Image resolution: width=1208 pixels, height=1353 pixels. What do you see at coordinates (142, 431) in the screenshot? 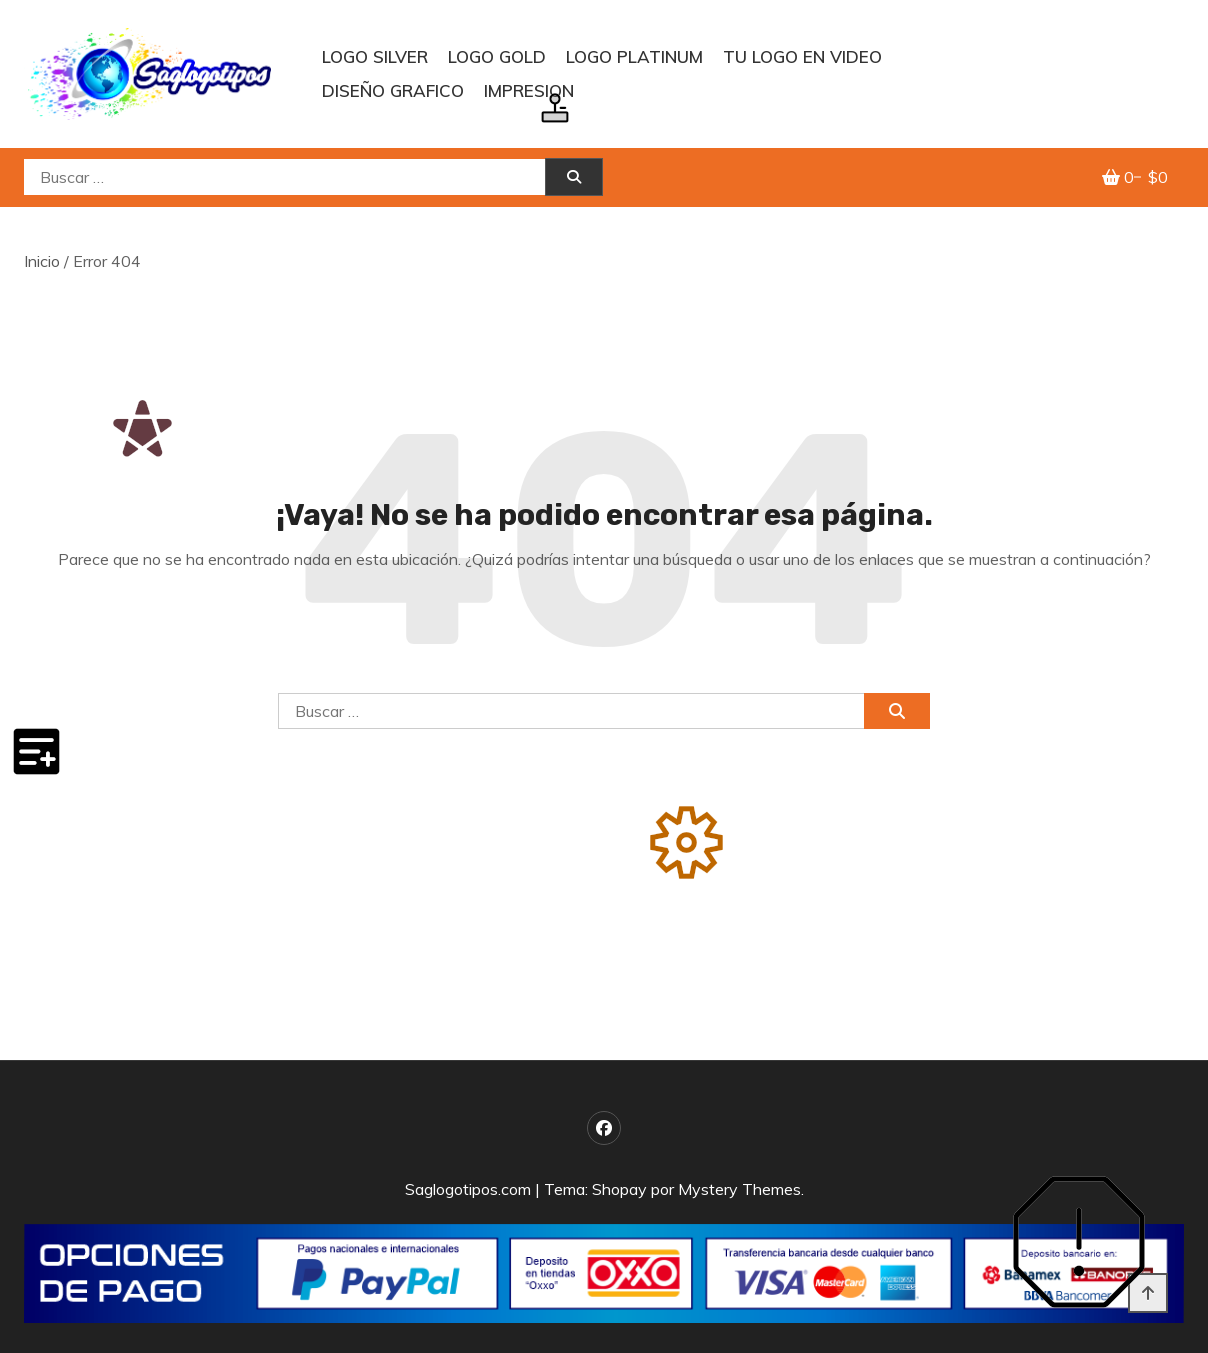
I see `indicates occult or mystical category` at bounding box center [142, 431].